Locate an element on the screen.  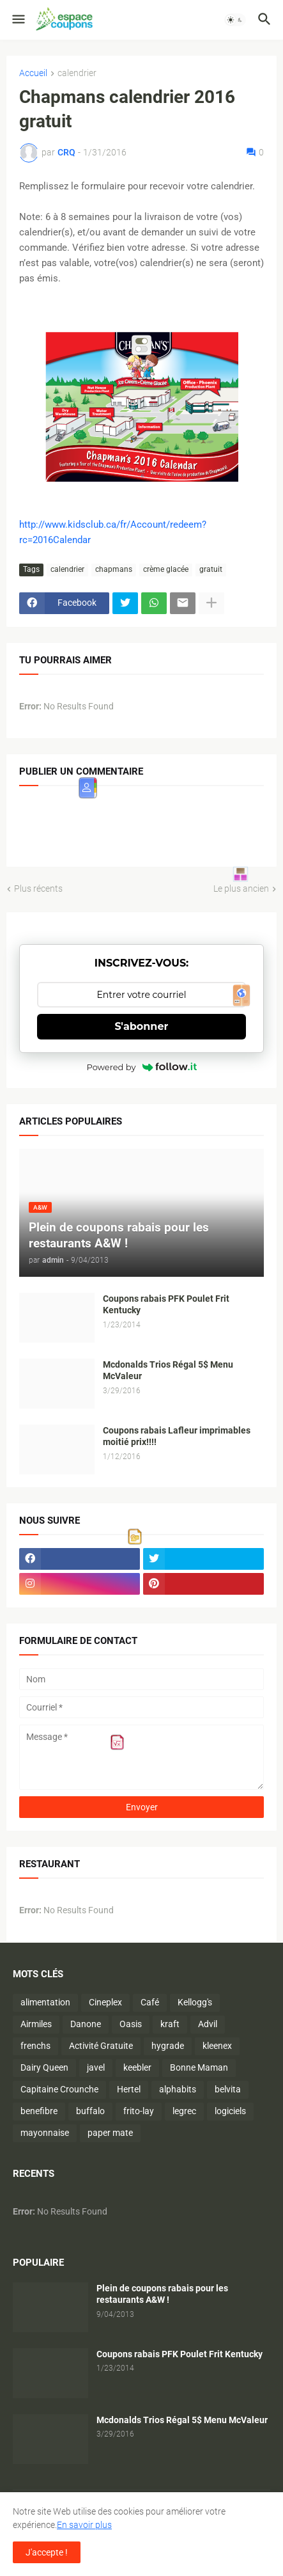
libreoffice math formula file is located at coordinates (117, 1742).